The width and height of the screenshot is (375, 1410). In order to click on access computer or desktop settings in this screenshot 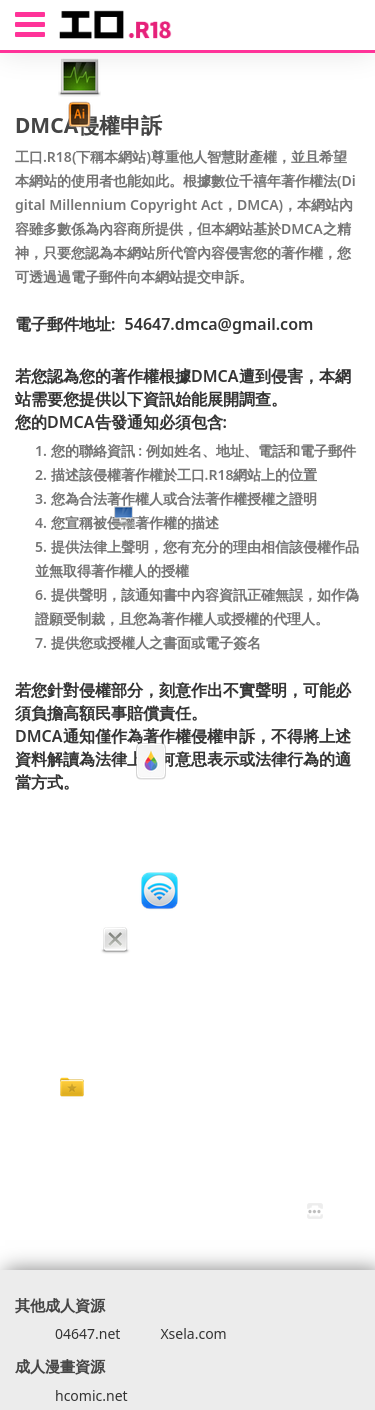, I will do `click(123, 516)`.